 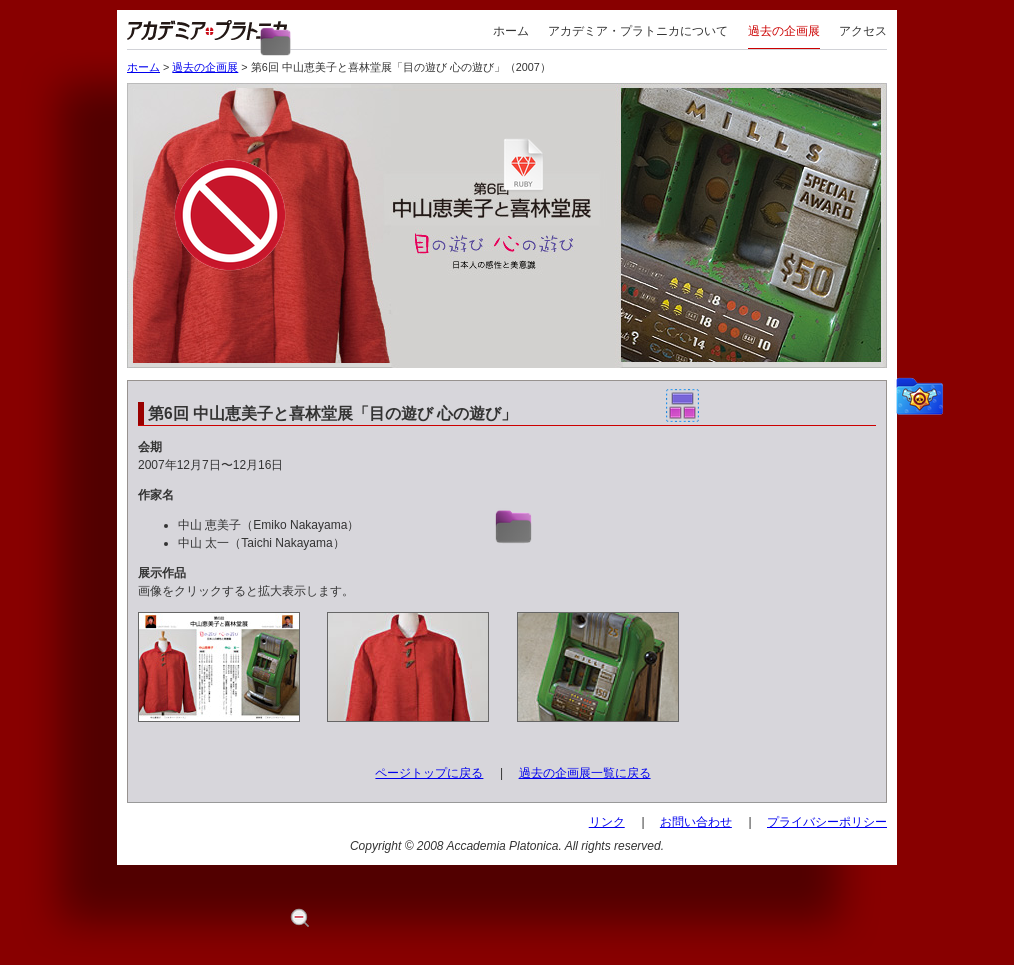 What do you see at coordinates (919, 397) in the screenshot?
I see `open brawl stars game files folder` at bounding box center [919, 397].